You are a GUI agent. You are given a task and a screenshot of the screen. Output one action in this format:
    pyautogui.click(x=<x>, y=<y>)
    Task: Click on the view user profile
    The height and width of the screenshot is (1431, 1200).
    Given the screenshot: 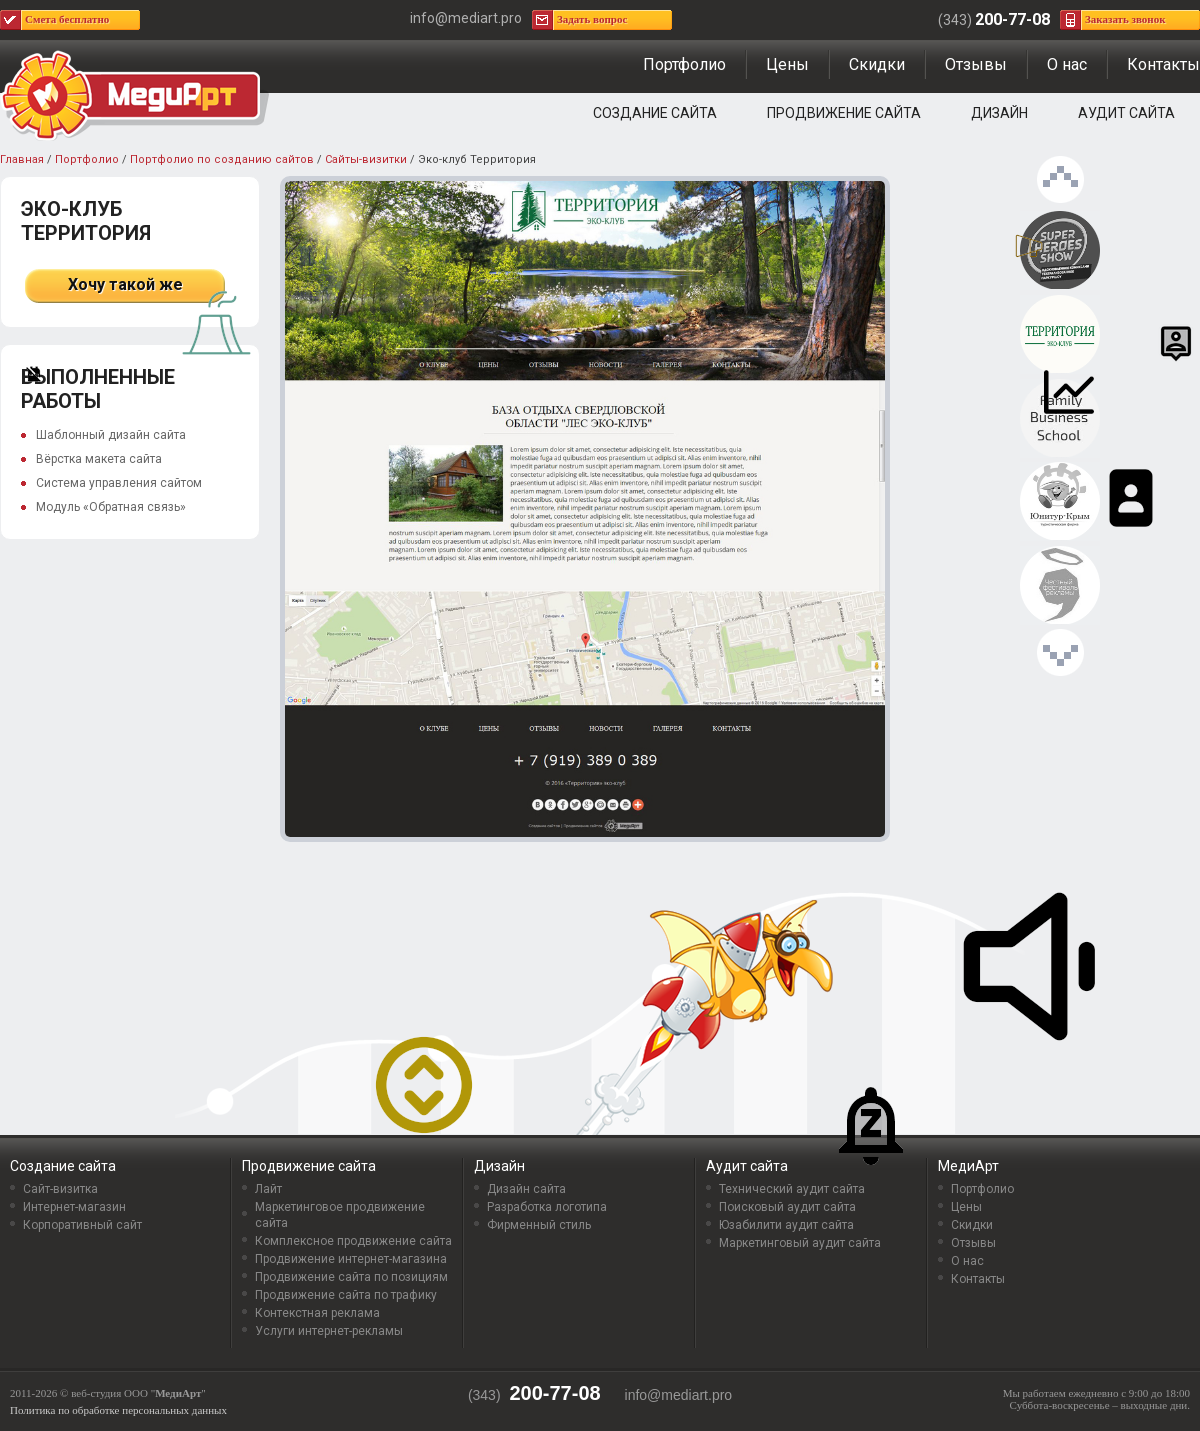 What is the action you would take?
    pyautogui.click(x=1131, y=498)
    